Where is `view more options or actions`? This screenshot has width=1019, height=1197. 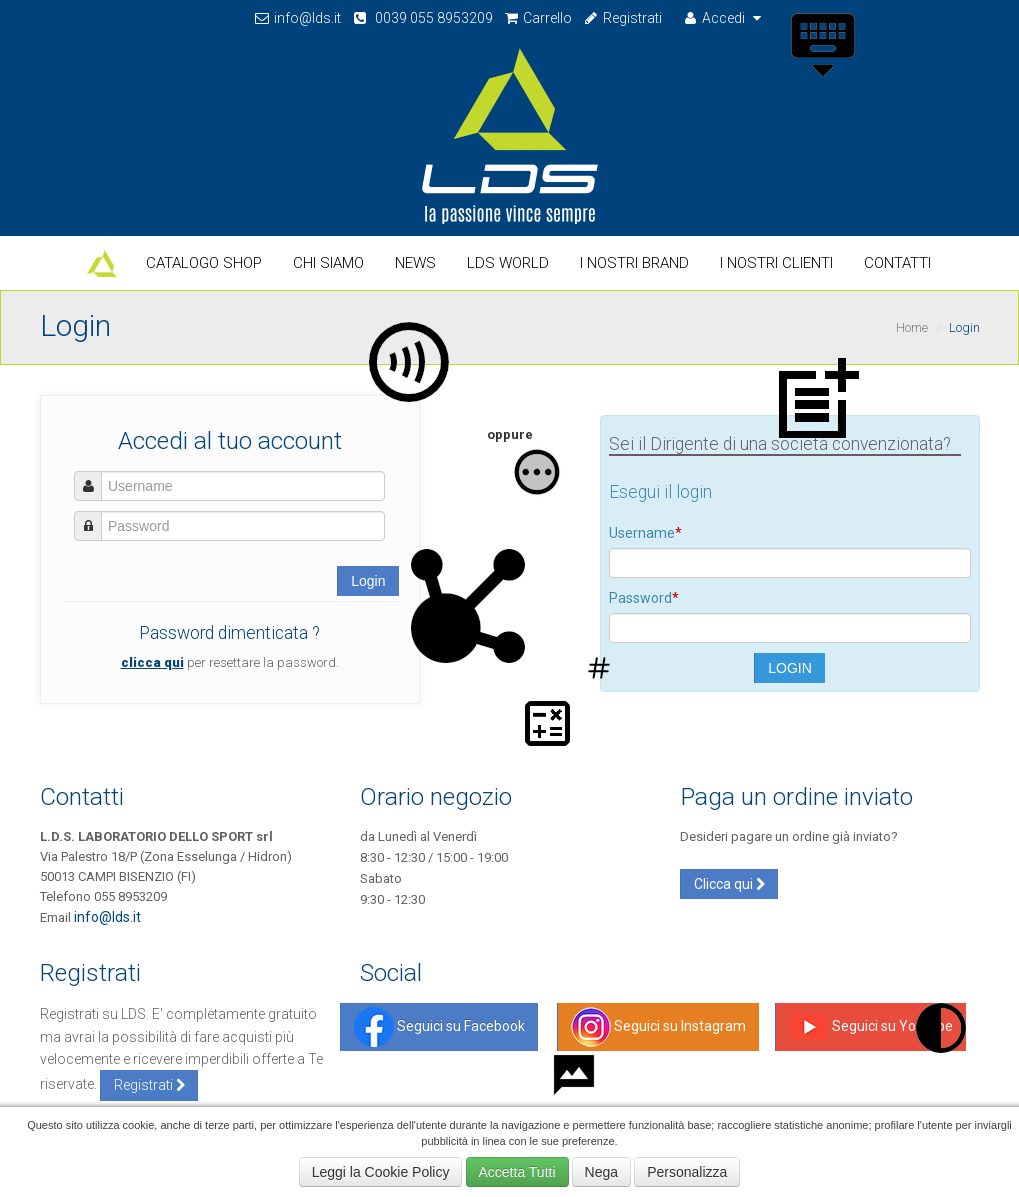
view more options or actions is located at coordinates (537, 472).